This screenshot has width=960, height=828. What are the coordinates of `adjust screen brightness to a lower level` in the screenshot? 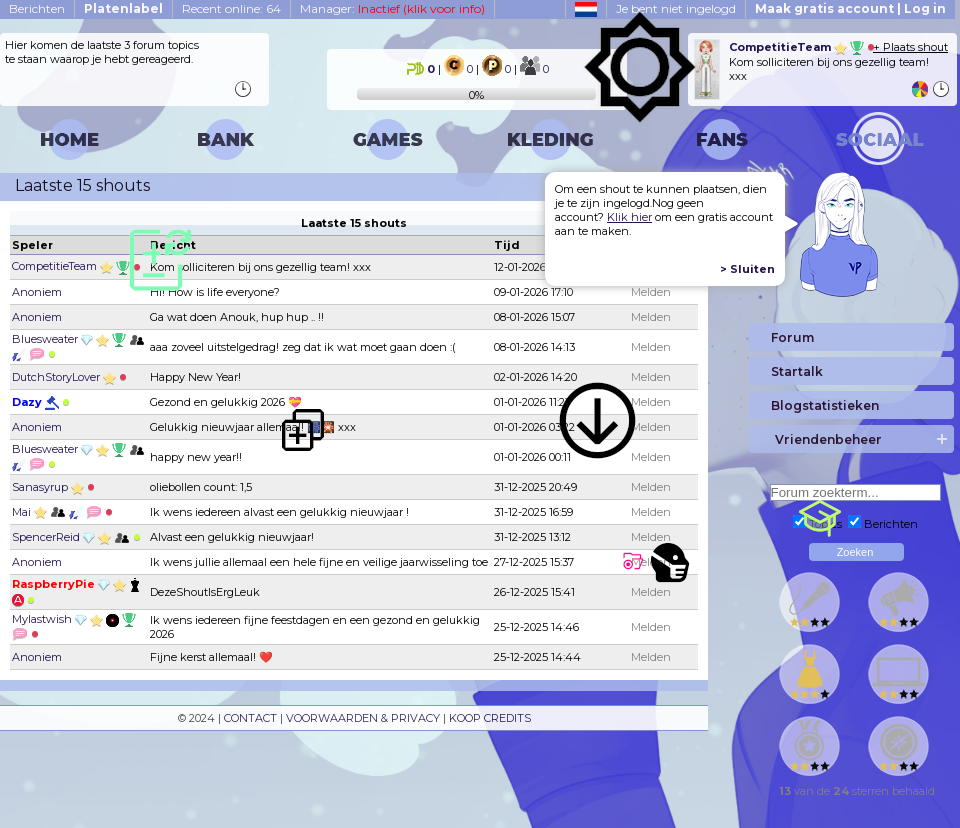 It's located at (640, 67).